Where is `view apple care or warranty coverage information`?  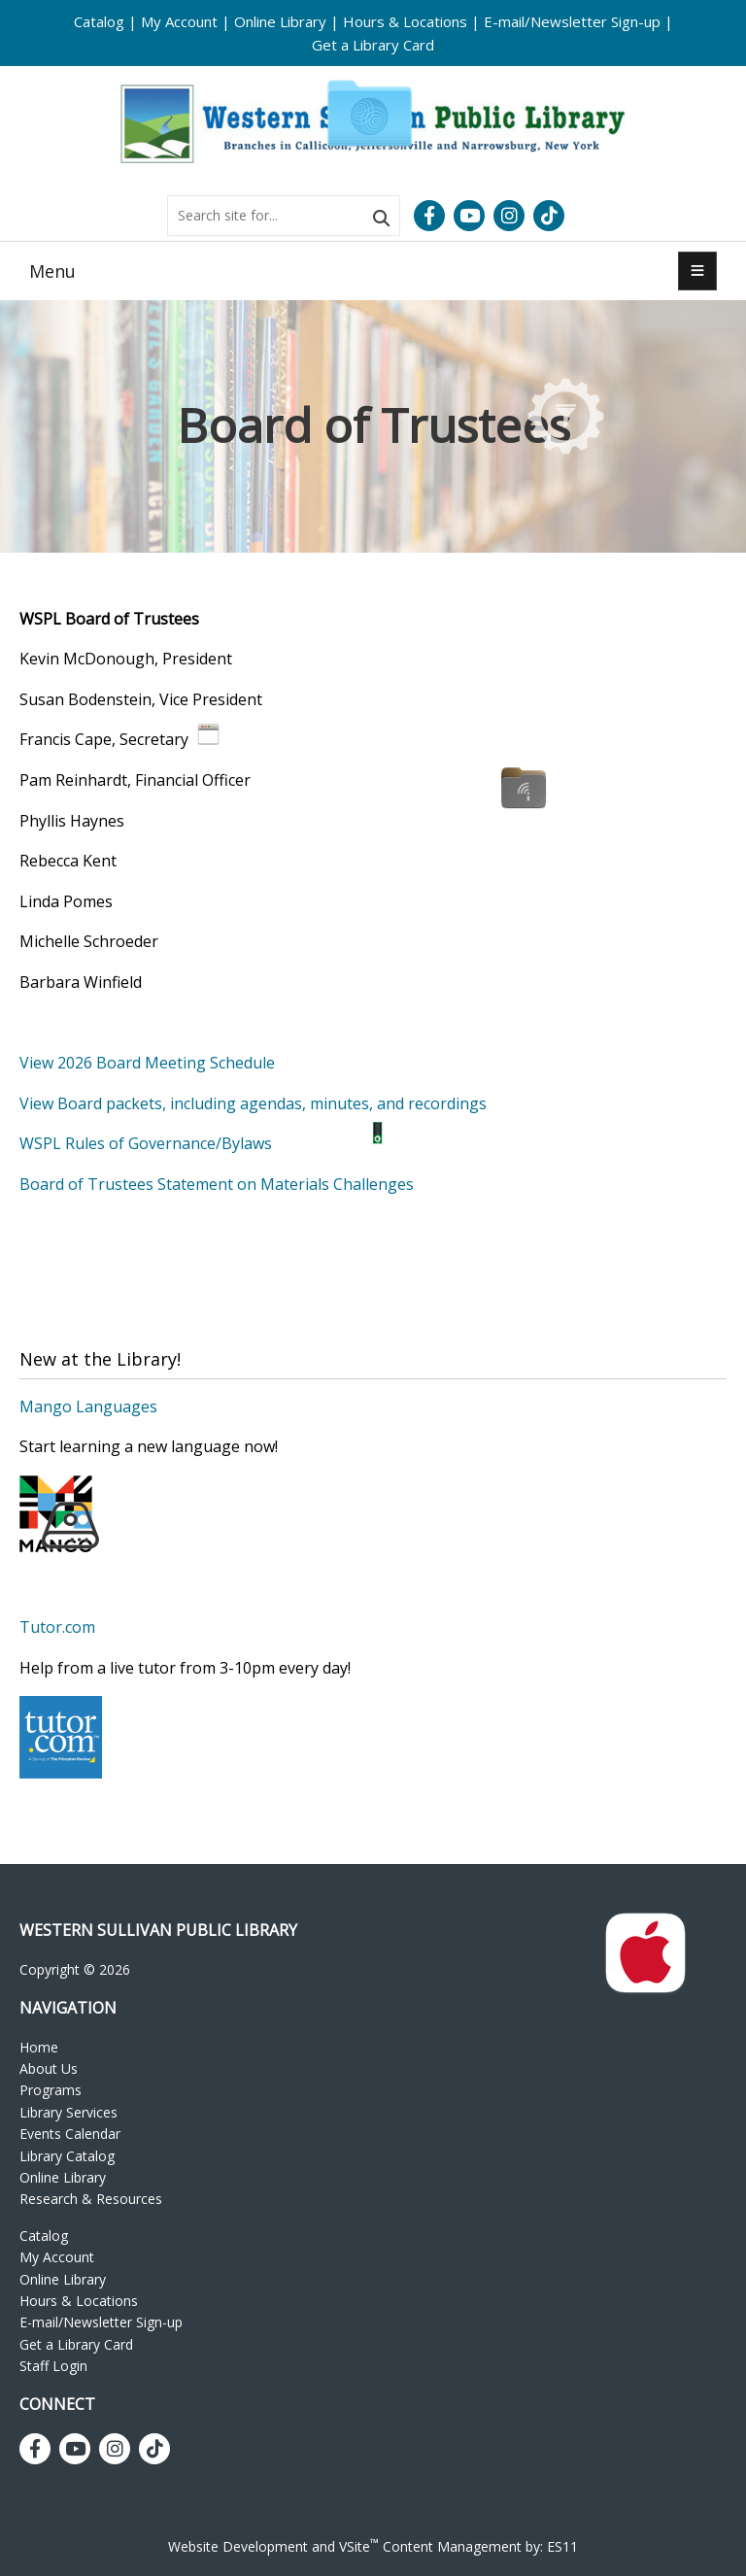 view apple care or warranty coverage information is located at coordinates (645, 1952).